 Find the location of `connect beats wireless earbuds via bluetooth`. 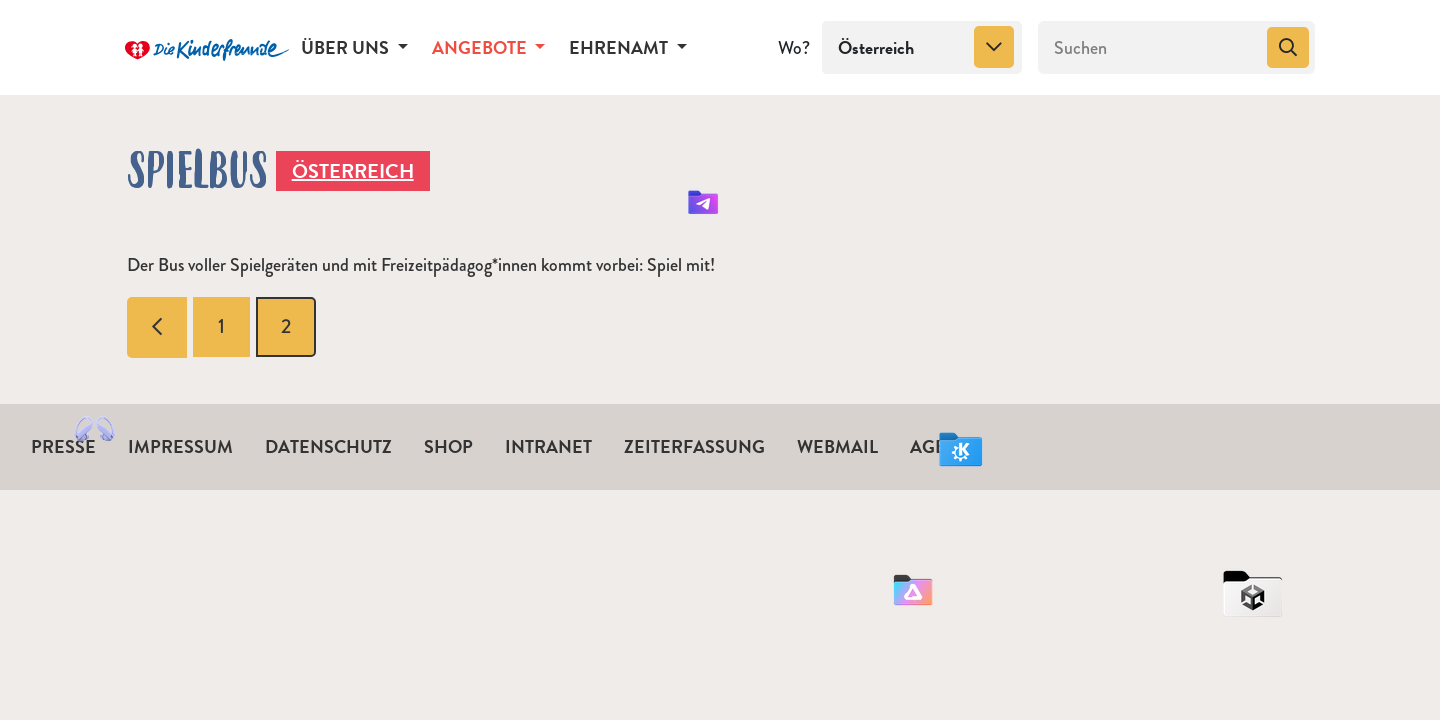

connect beats wireless earbuds via bluetooth is located at coordinates (94, 430).